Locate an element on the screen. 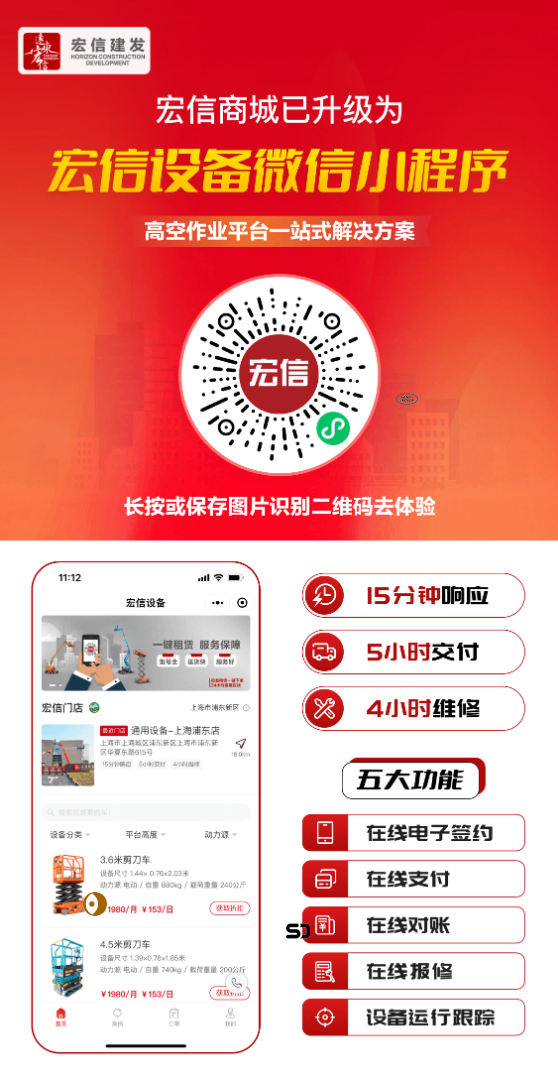 Image resolution: width=558 pixels, height=1073 pixels. icomoon icon font service logo is located at coordinates (95, 904).